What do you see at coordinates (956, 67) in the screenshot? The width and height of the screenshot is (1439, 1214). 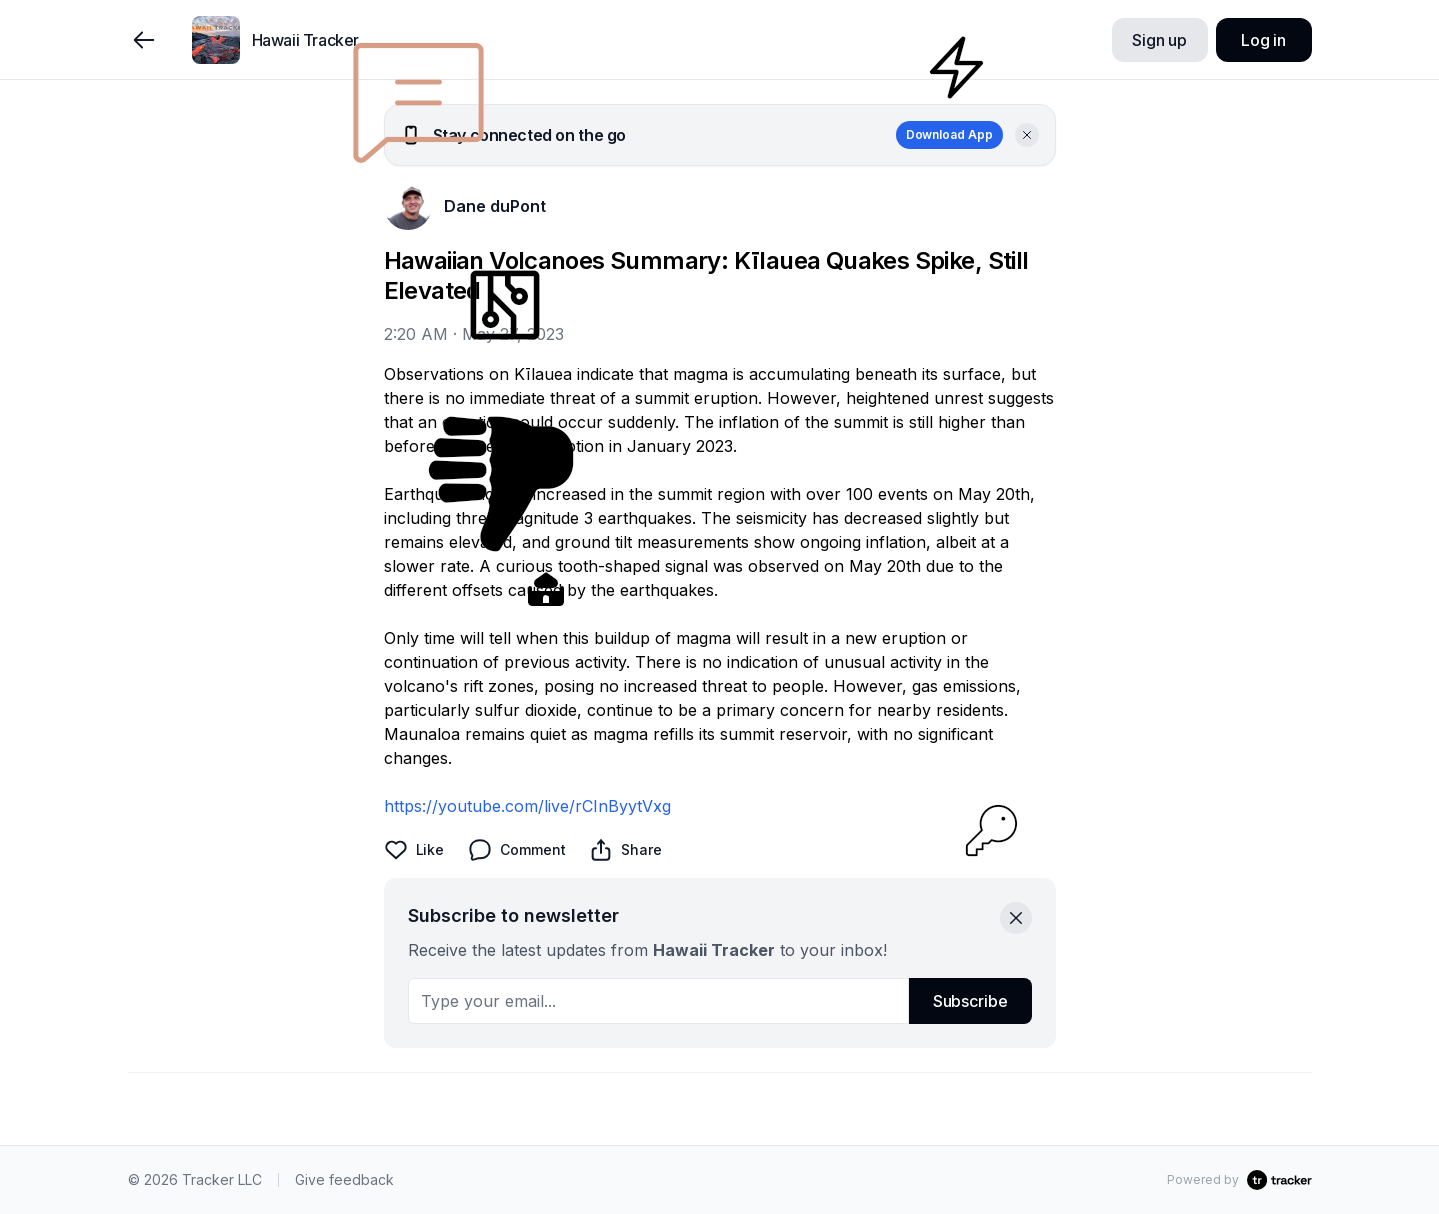 I see `indicates lightning or electricity` at bounding box center [956, 67].